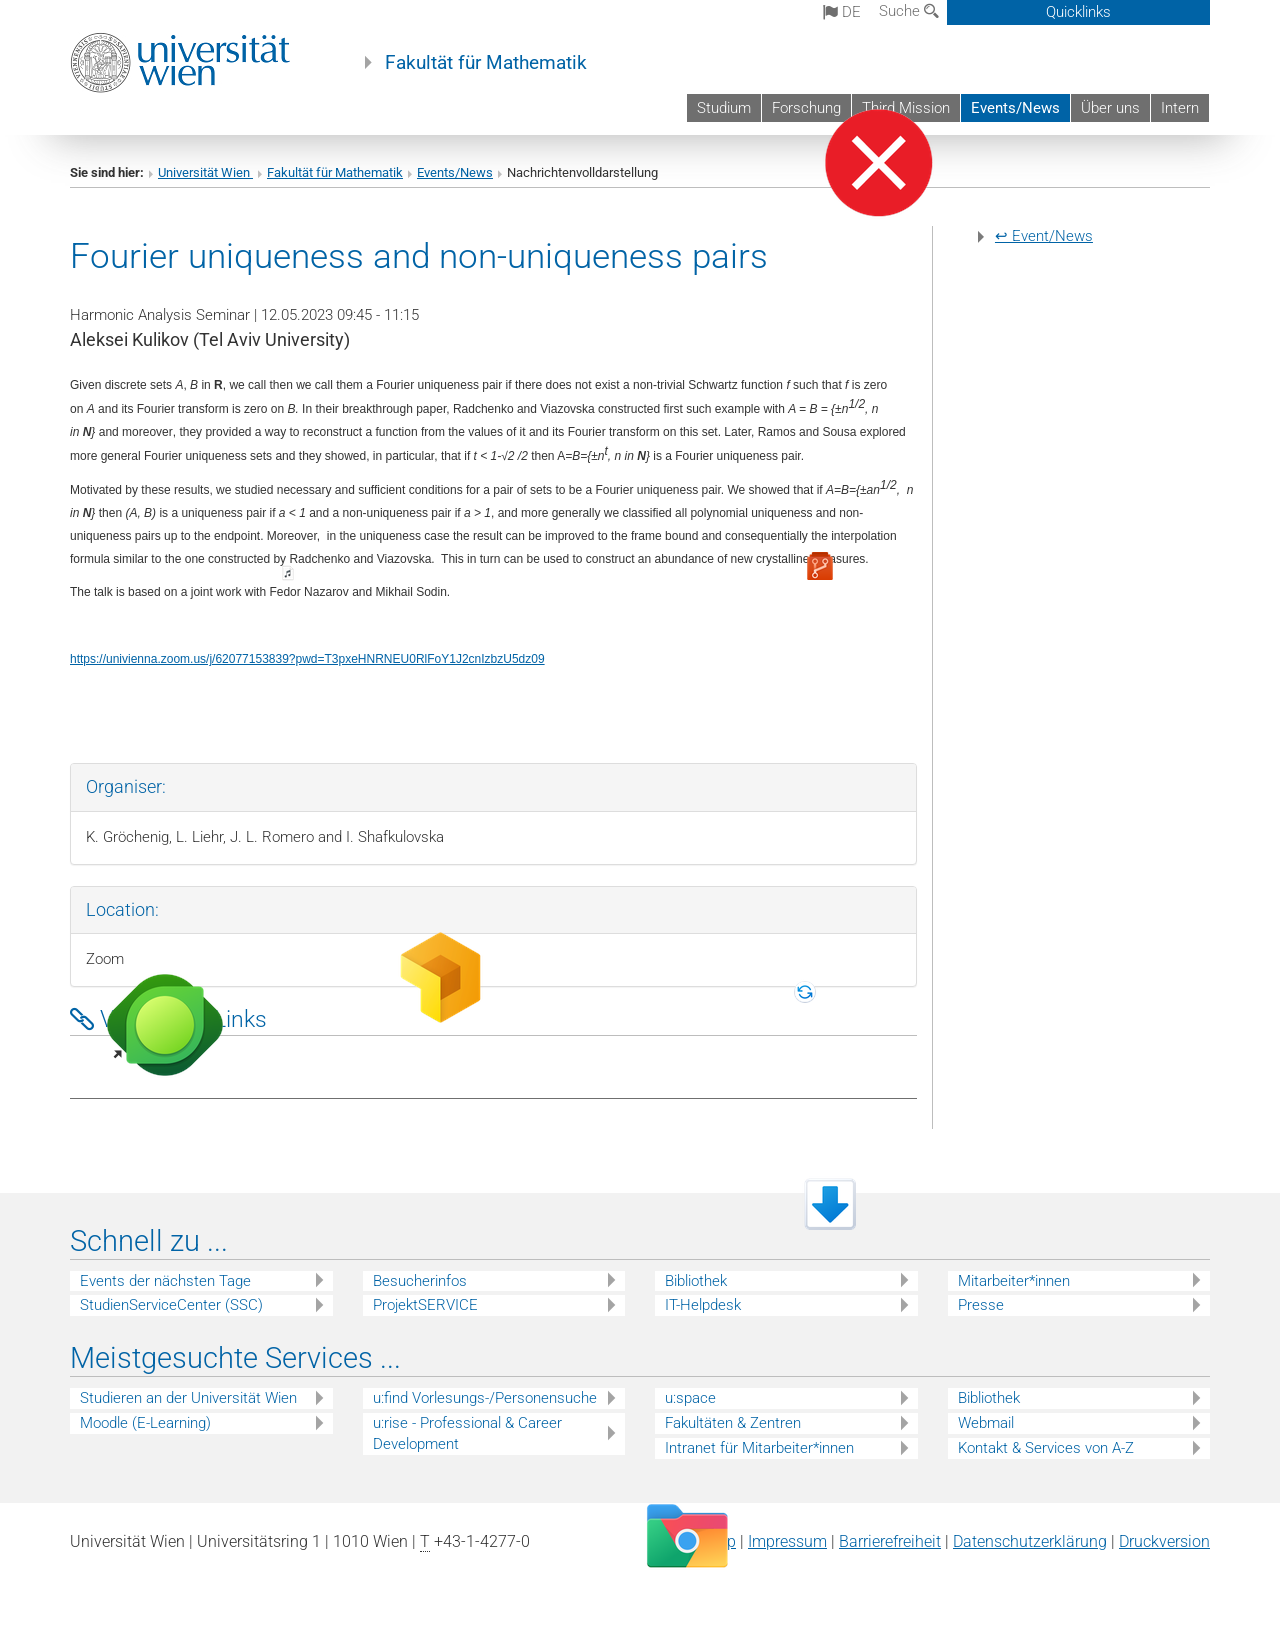 The image size is (1280, 1625). I want to click on download in progress indicator, so click(790, 1164).